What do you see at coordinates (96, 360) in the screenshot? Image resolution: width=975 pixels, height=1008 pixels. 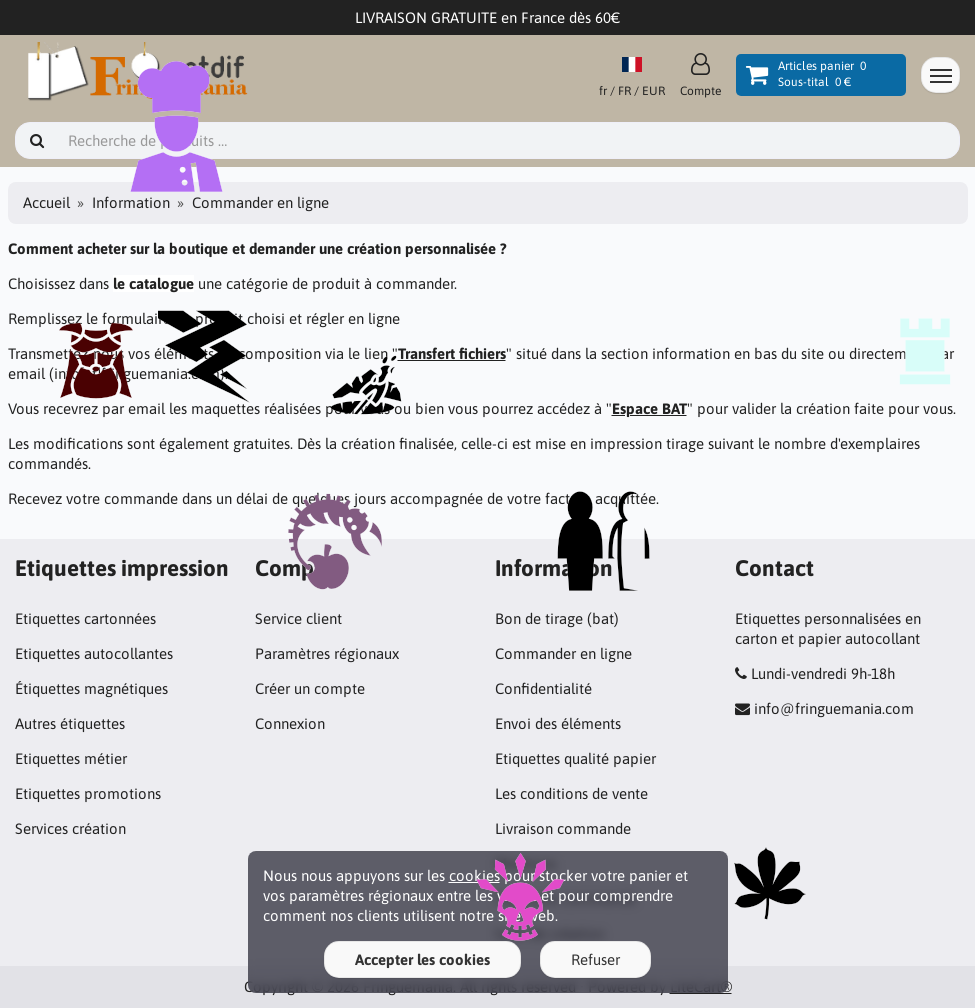 I see `equip armor or cape to character` at bounding box center [96, 360].